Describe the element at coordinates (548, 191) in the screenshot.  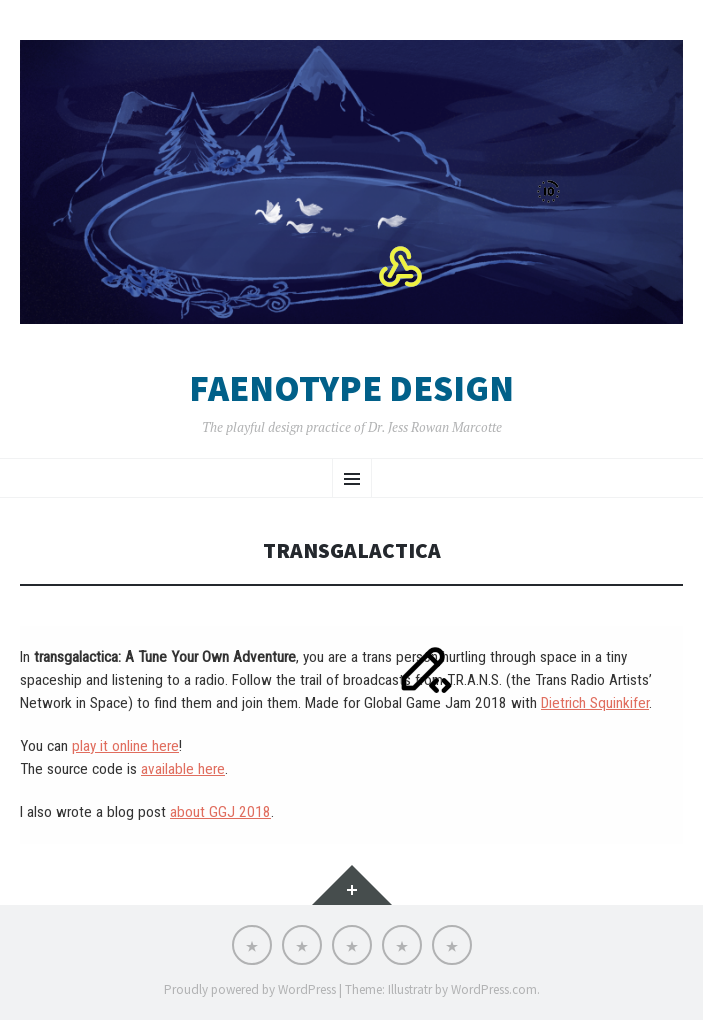
I see `set a 10-second timer or countdown` at that location.